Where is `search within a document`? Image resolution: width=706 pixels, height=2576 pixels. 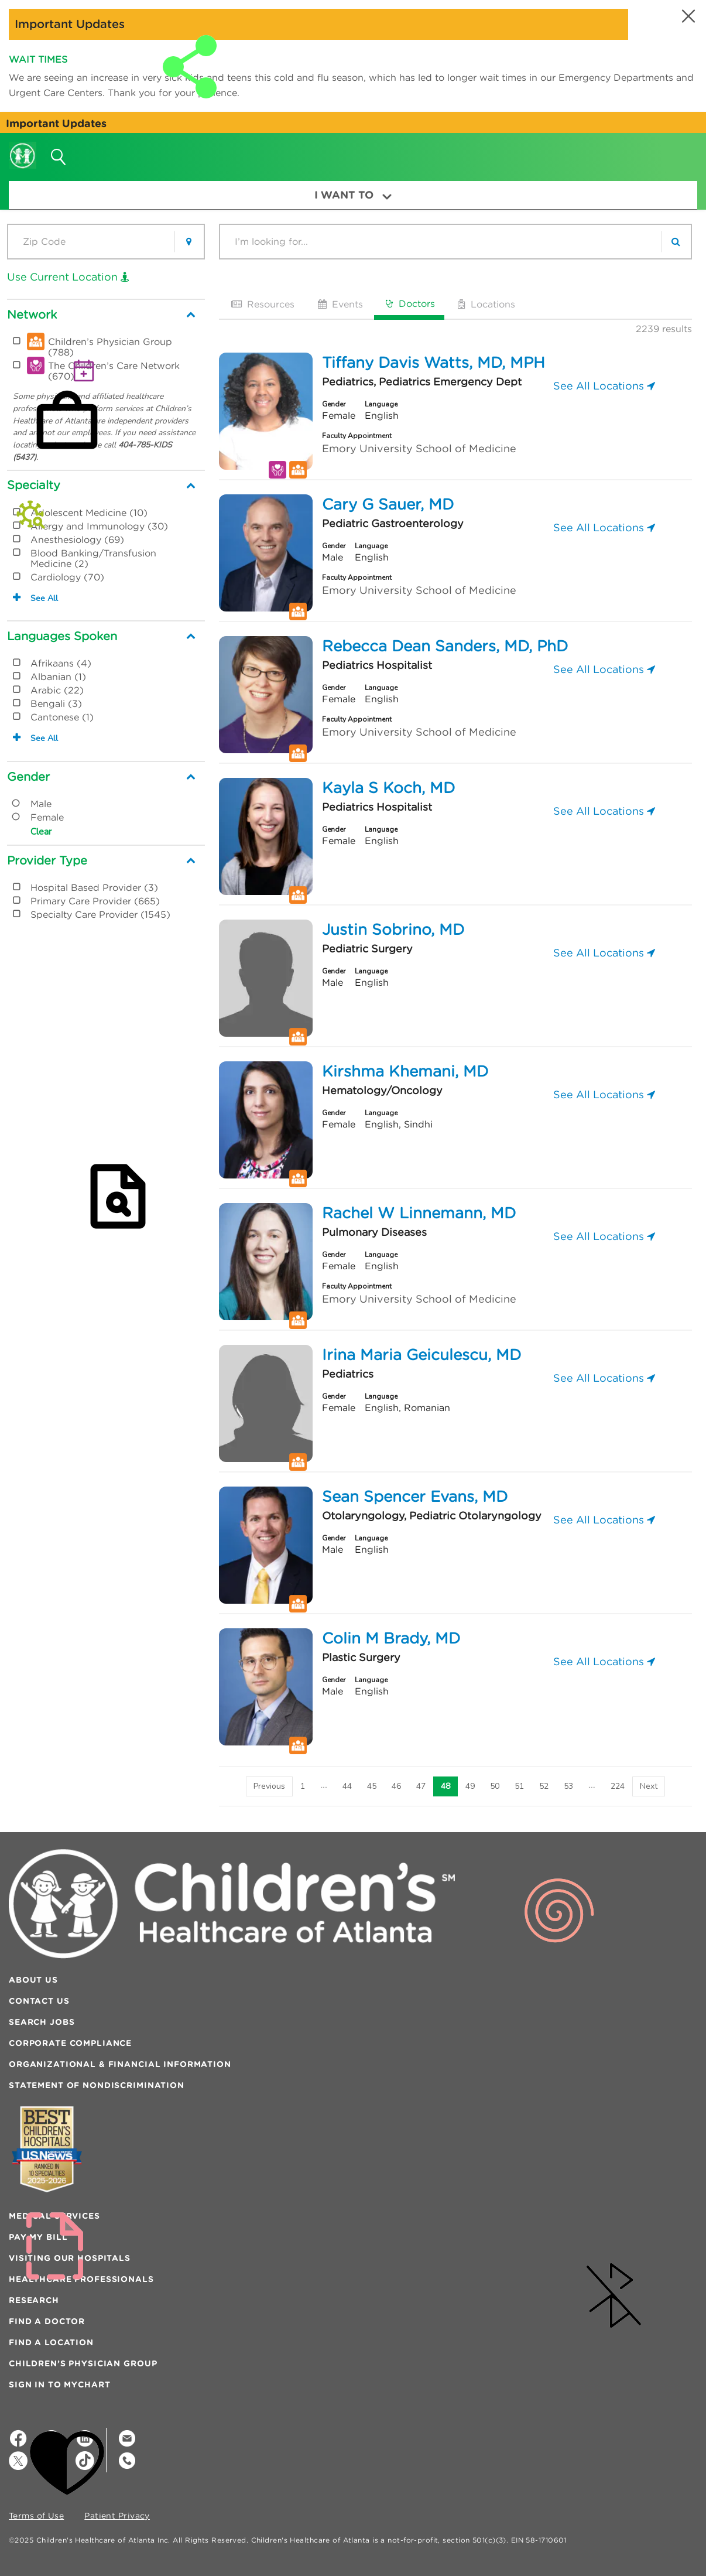
search within a document is located at coordinates (118, 1196).